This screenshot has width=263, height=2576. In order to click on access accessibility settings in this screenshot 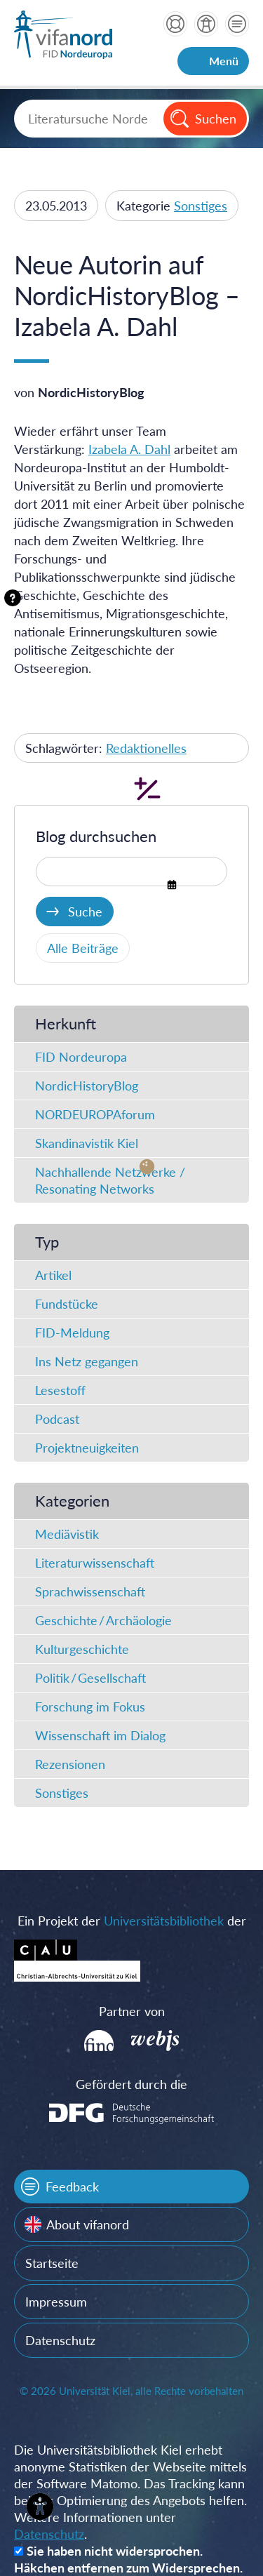, I will do `click(40, 2507)`.